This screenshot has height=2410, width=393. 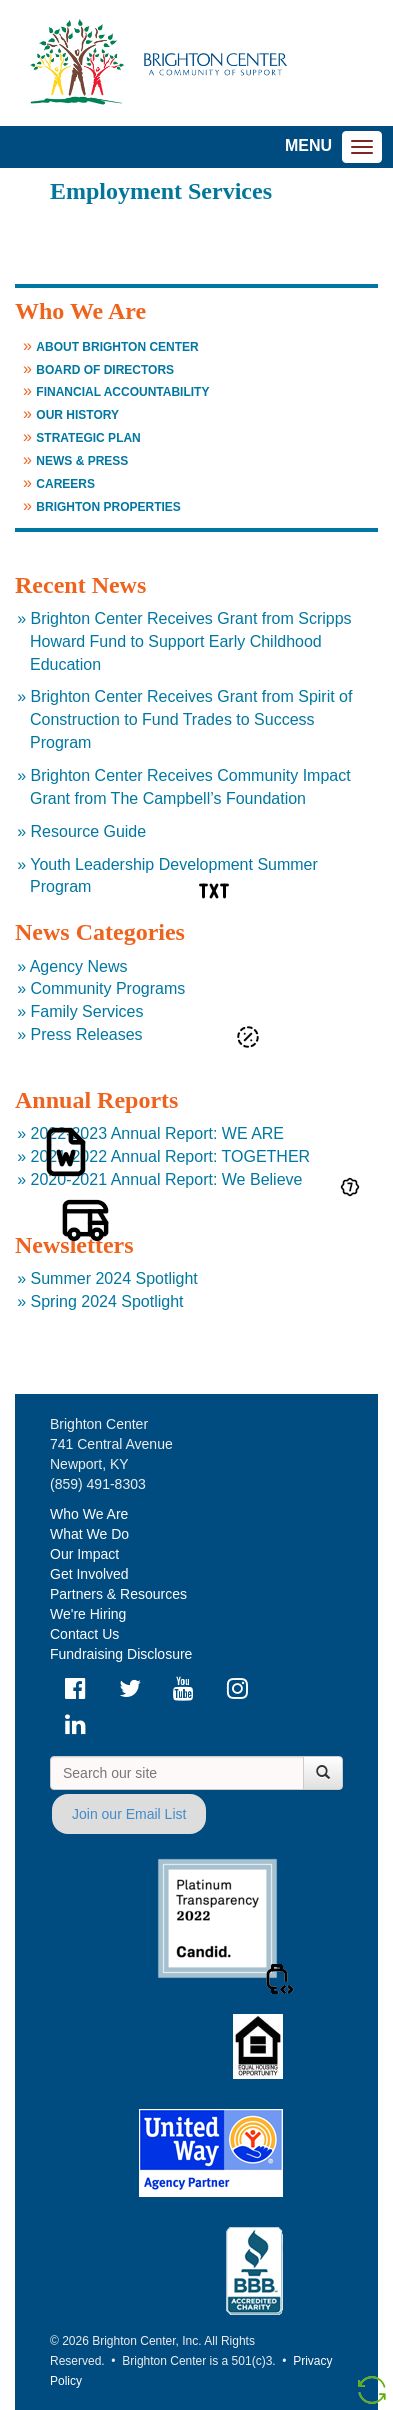 What do you see at coordinates (350, 1187) in the screenshot?
I see `indicates rank or position number 7` at bounding box center [350, 1187].